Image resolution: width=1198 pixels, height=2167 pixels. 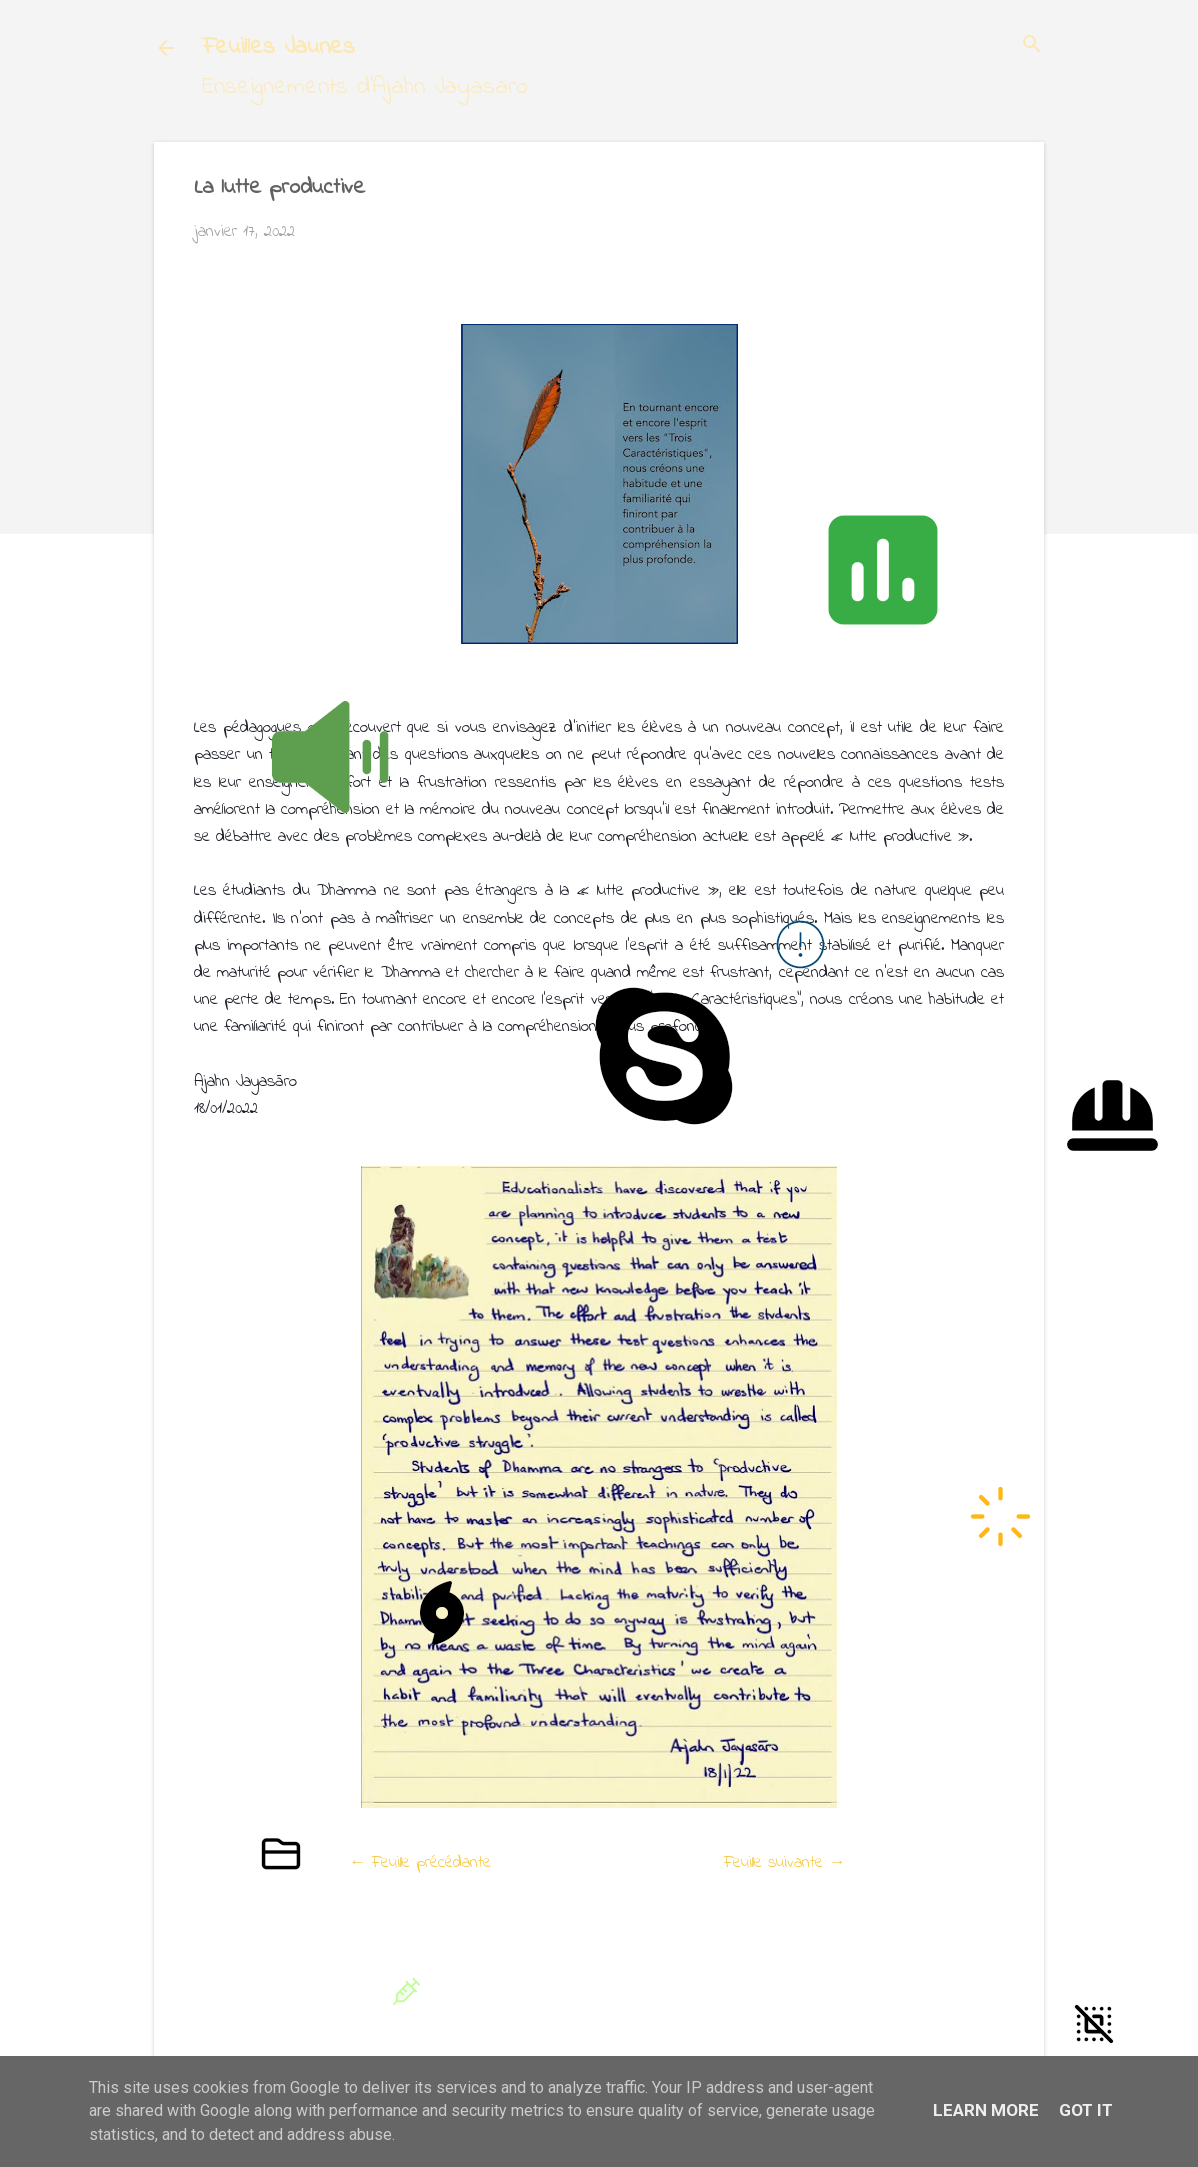 What do you see at coordinates (664, 1056) in the screenshot?
I see `open Skype app` at bounding box center [664, 1056].